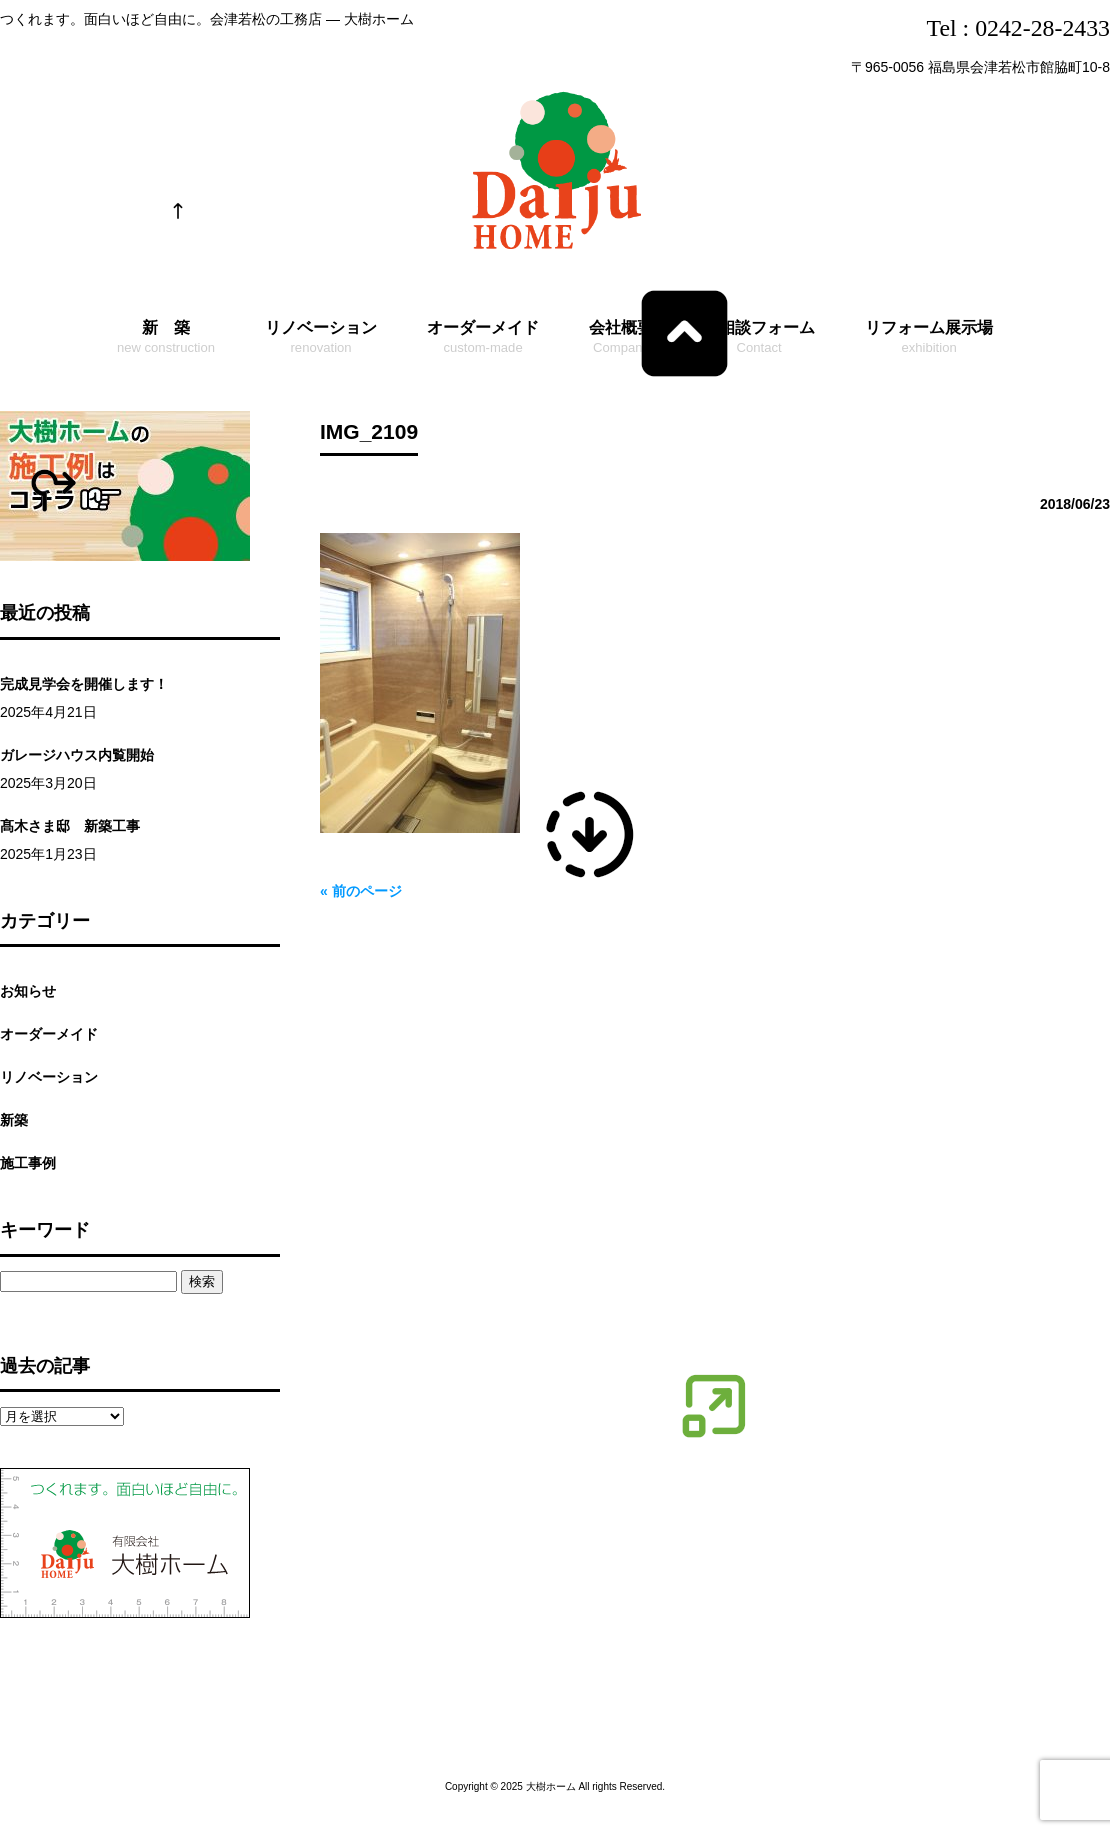 The height and width of the screenshot is (1834, 1110). What do you see at coordinates (715, 1404) in the screenshot?
I see `maximize window to full screen` at bounding box center [715, 1404].